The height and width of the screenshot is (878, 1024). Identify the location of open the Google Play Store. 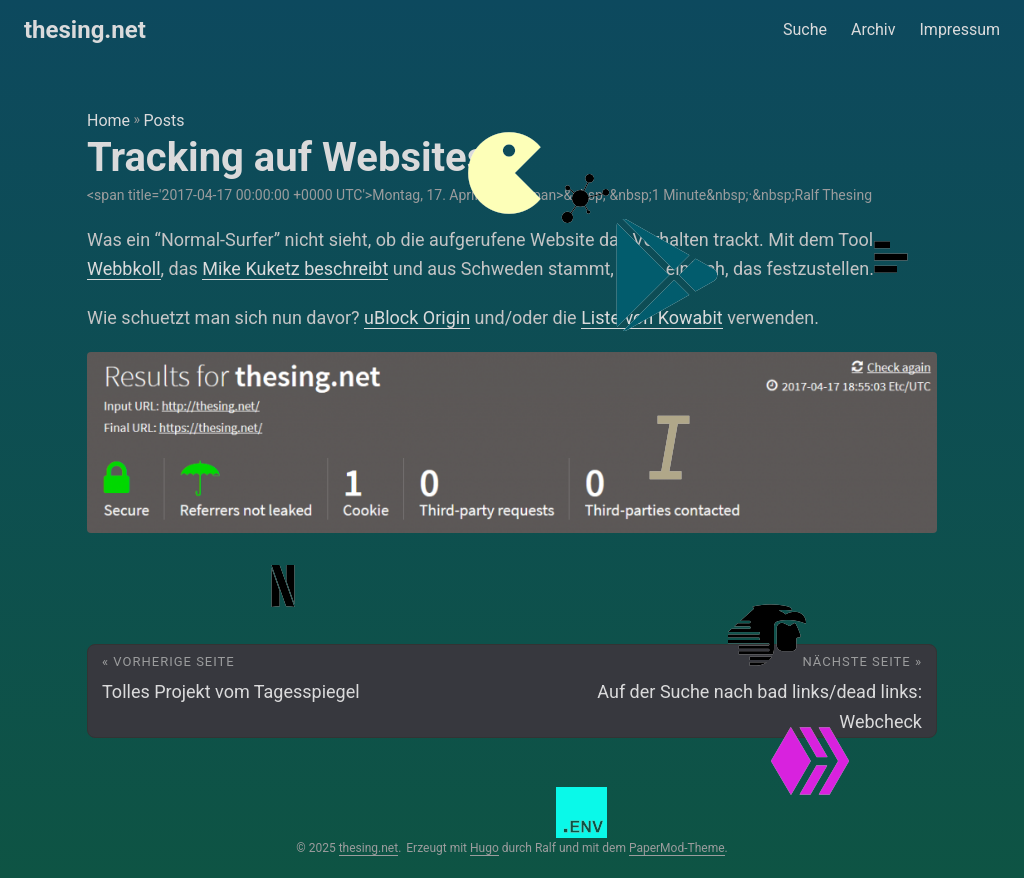
(667, 275).